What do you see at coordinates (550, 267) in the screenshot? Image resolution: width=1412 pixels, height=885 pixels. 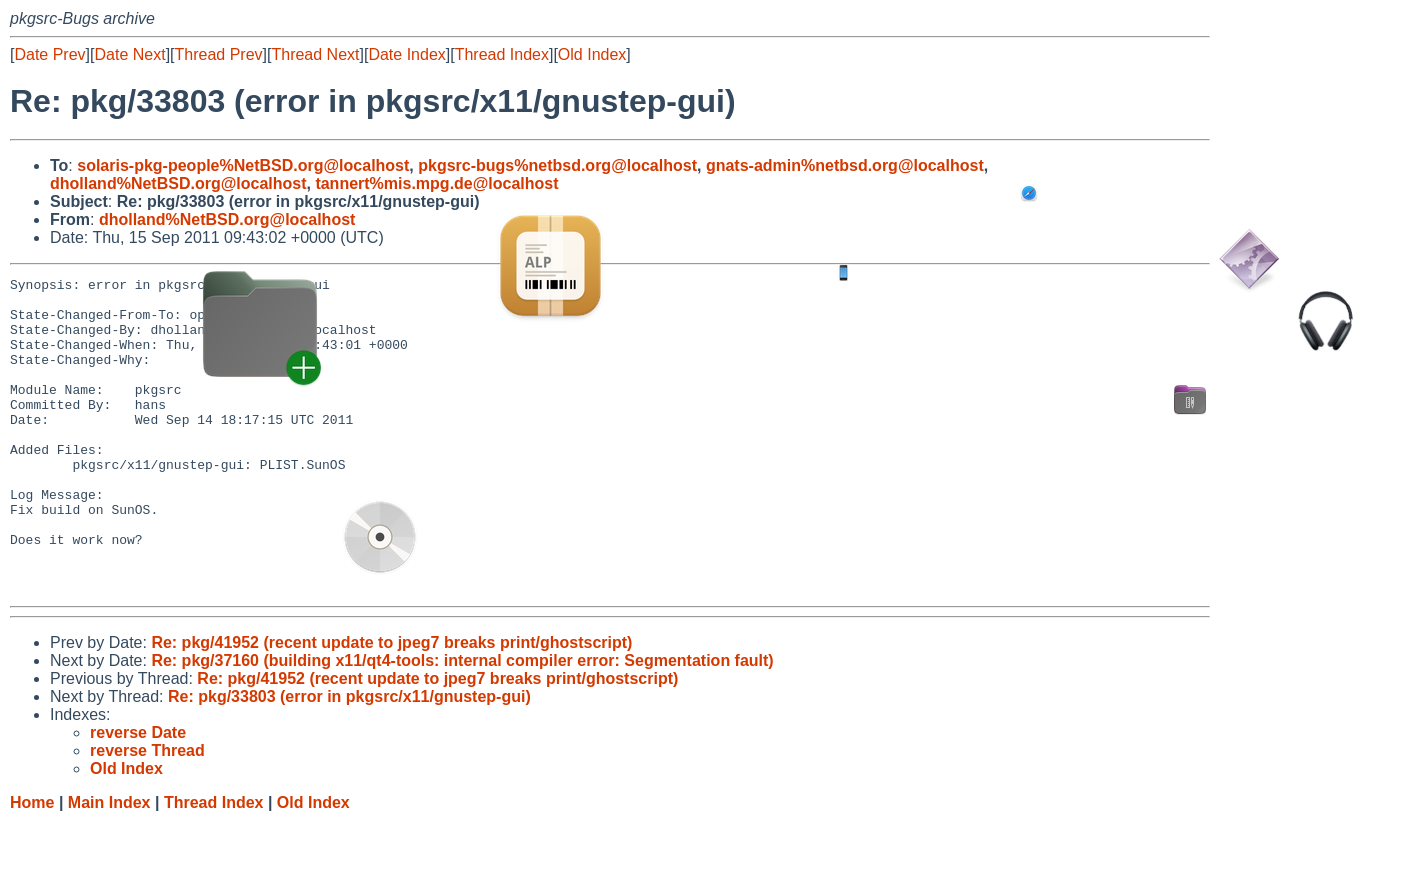 I see `an alpm package file used by arch linux package manager` at bounding box center [550, 267].